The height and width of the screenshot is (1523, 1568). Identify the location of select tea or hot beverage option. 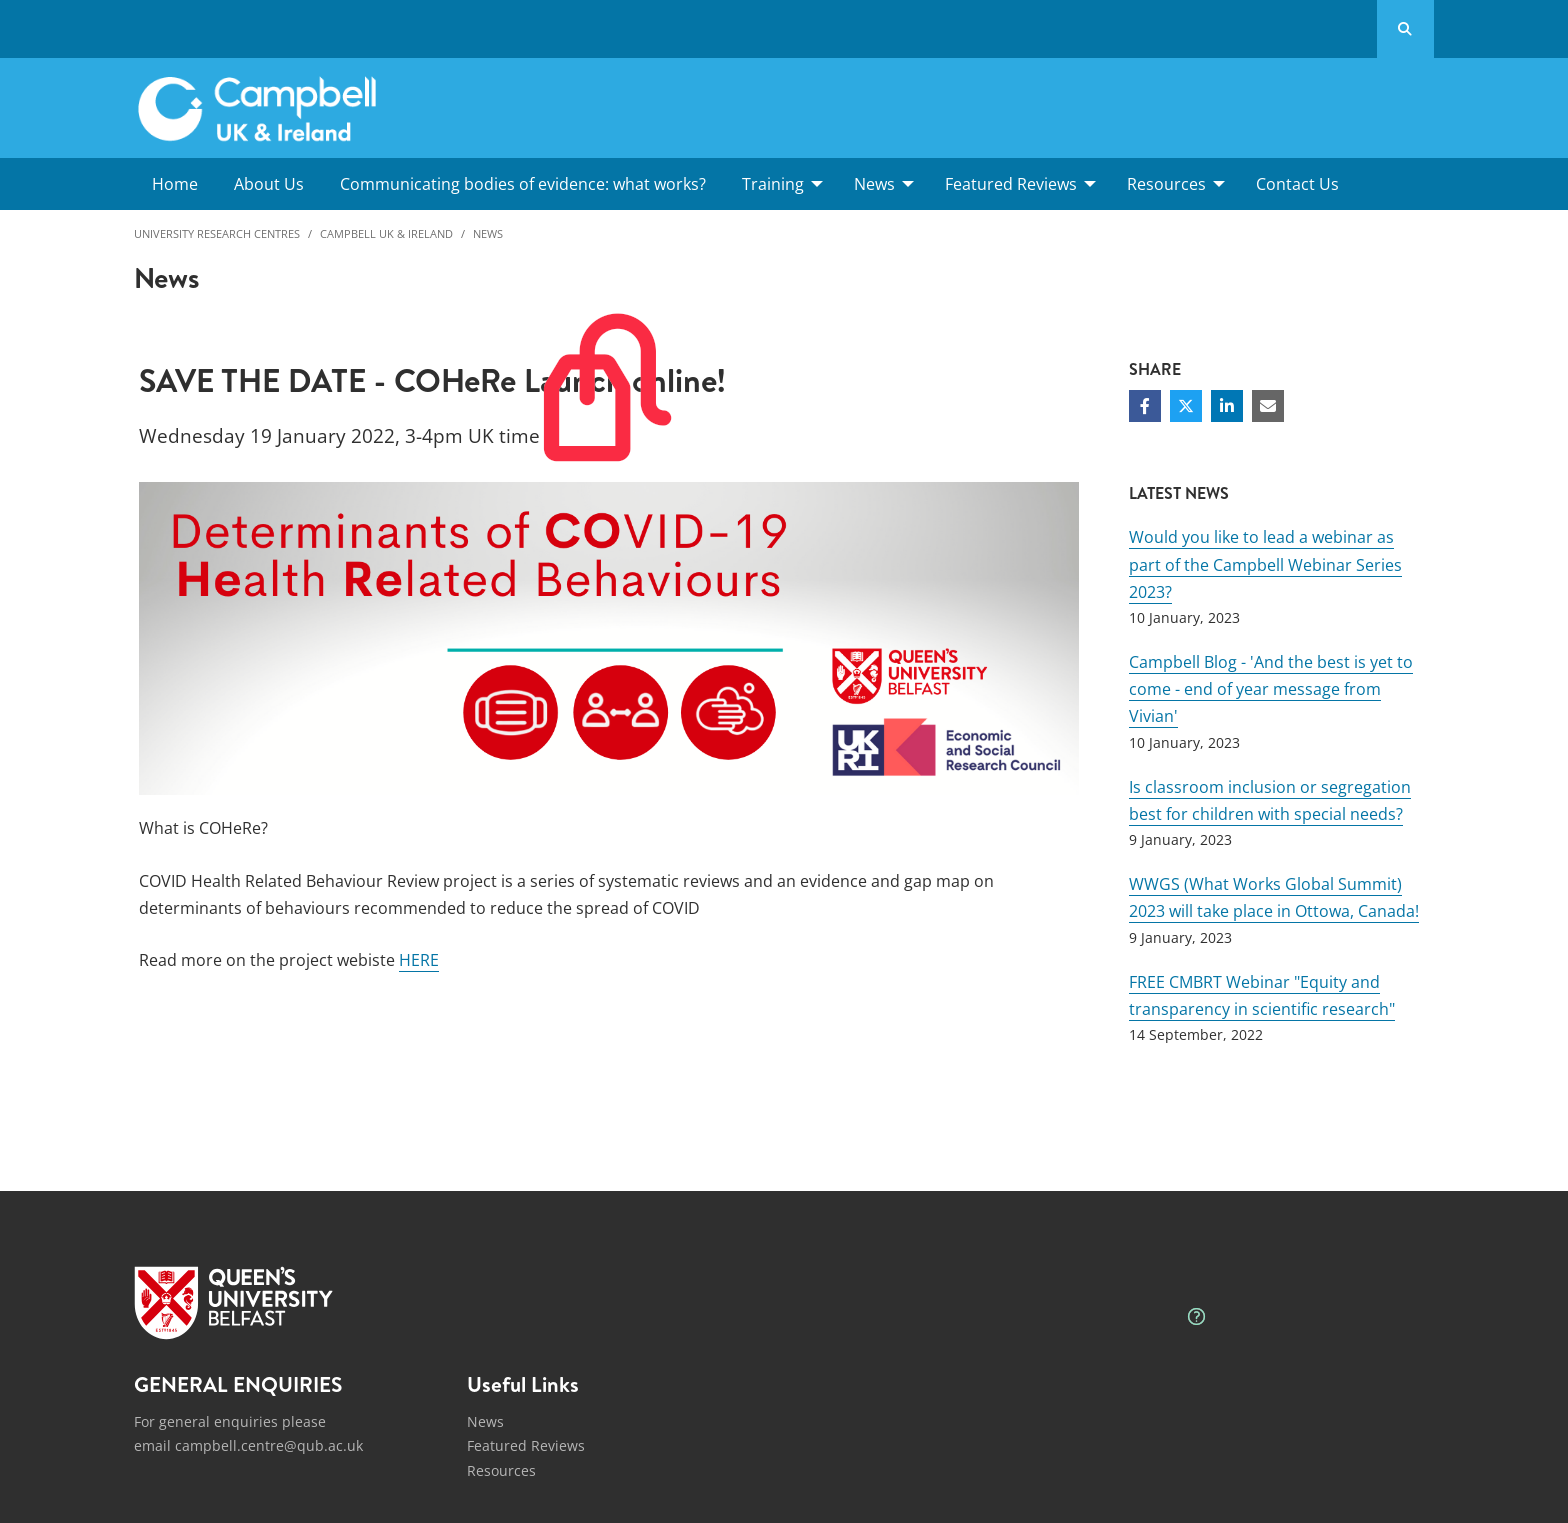
(602, 392).